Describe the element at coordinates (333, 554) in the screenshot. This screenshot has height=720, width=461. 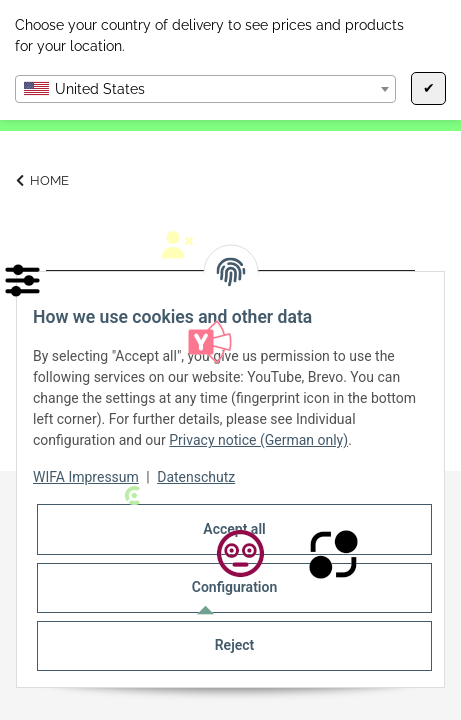
I see `exchange or swap between two items` at that location.